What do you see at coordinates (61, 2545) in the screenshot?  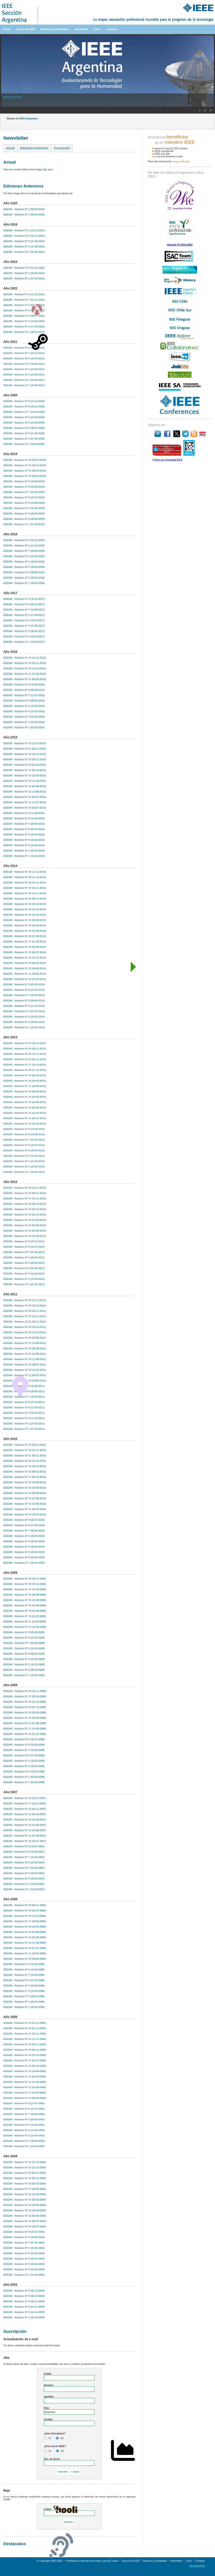 I see `indicates assistive listening systems available` at bounding box center [61, 2545].